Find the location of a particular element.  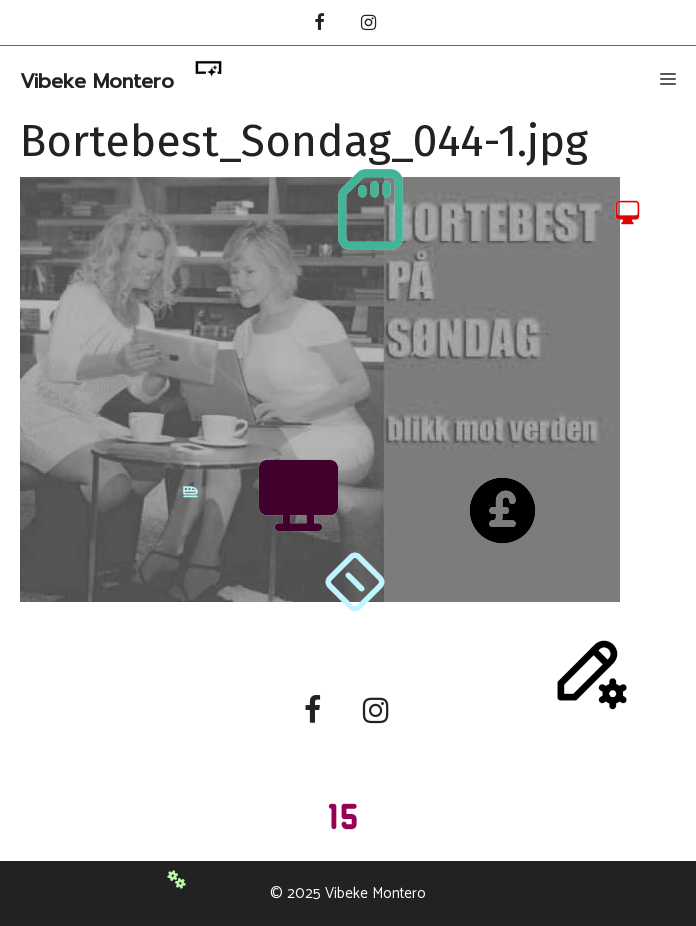

switch to desktop view is located at coordinates (298, 495).